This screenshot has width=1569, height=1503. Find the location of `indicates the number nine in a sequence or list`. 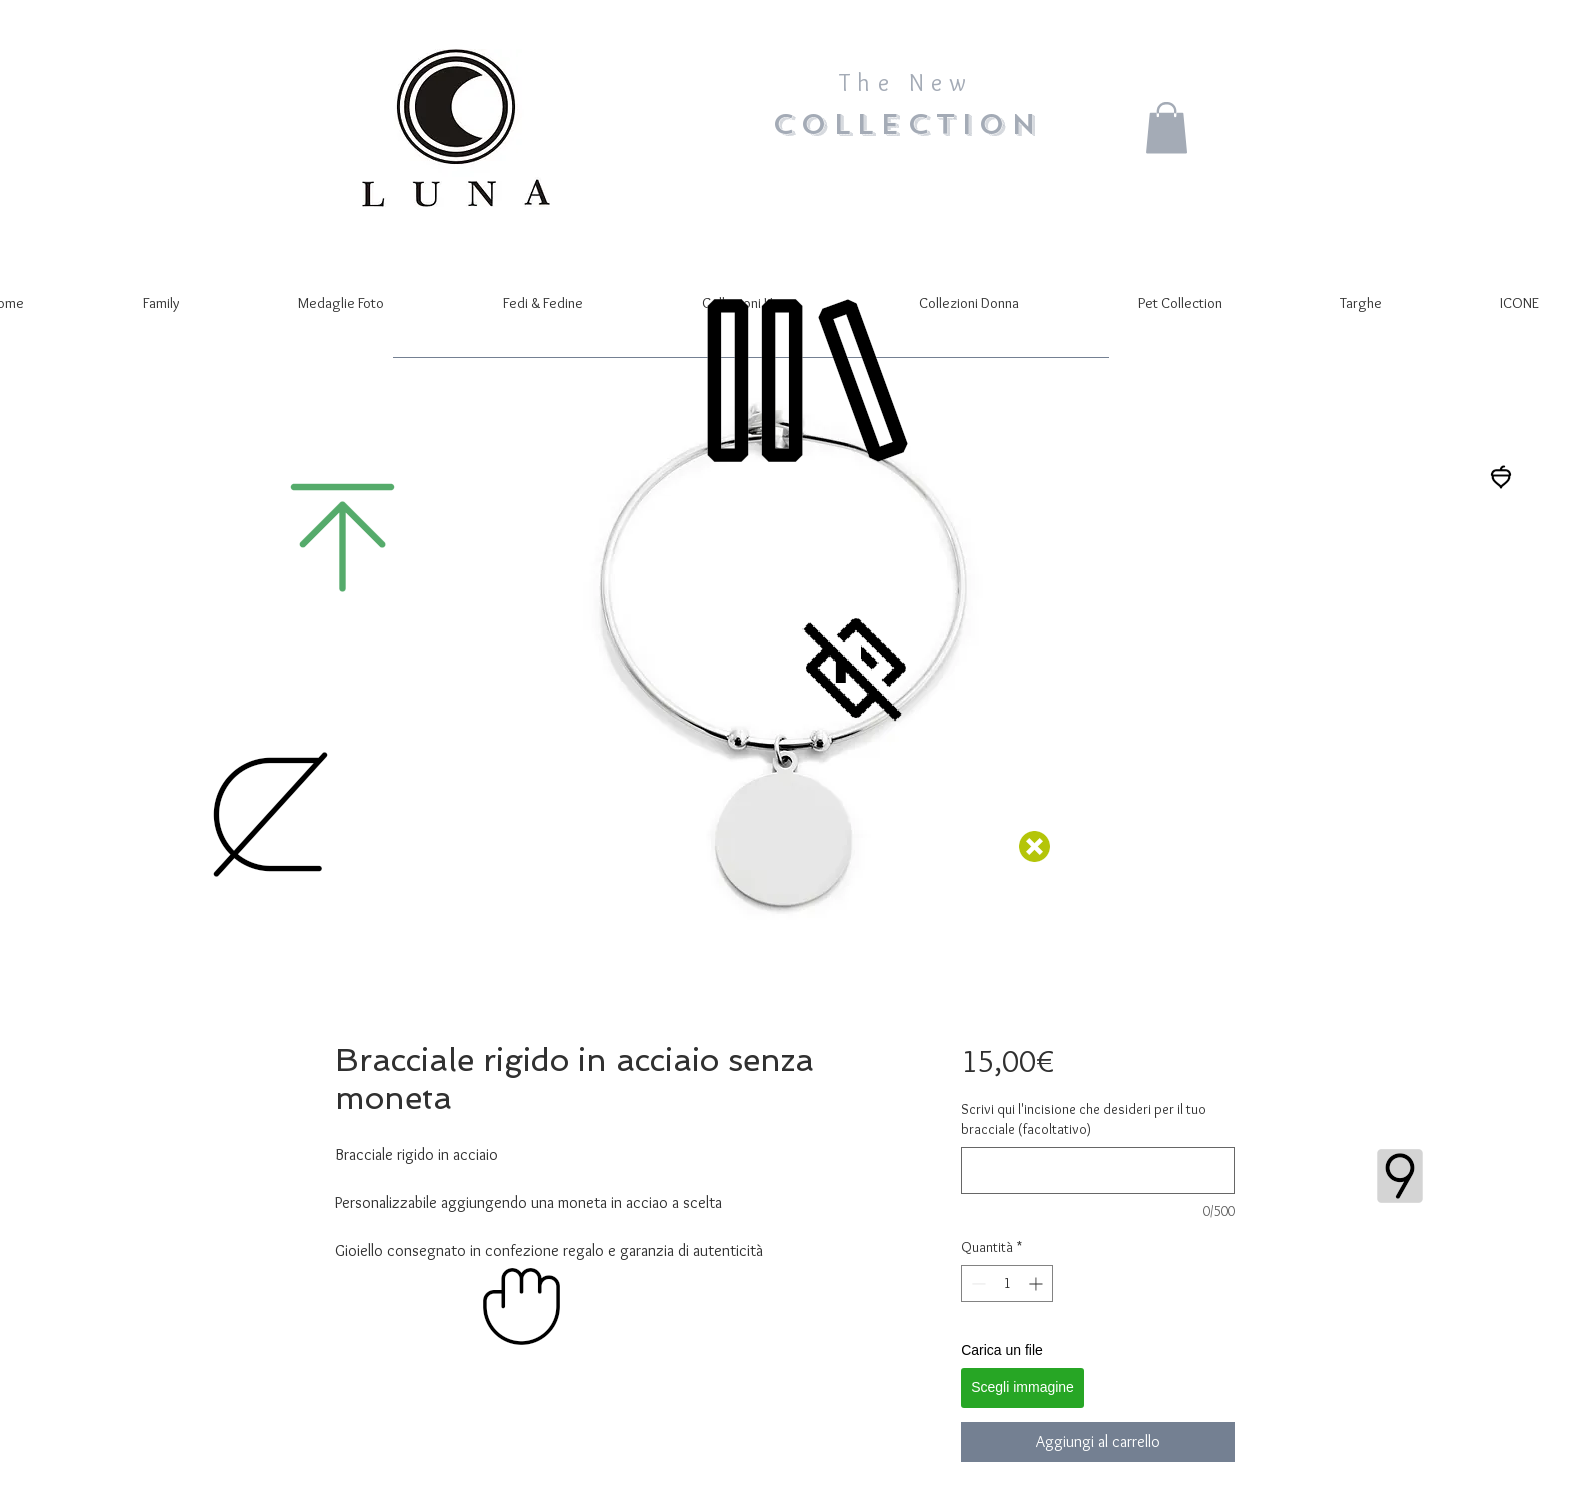

indicates the number nine in a sequence or list is located at coordinates (1400, 1176).